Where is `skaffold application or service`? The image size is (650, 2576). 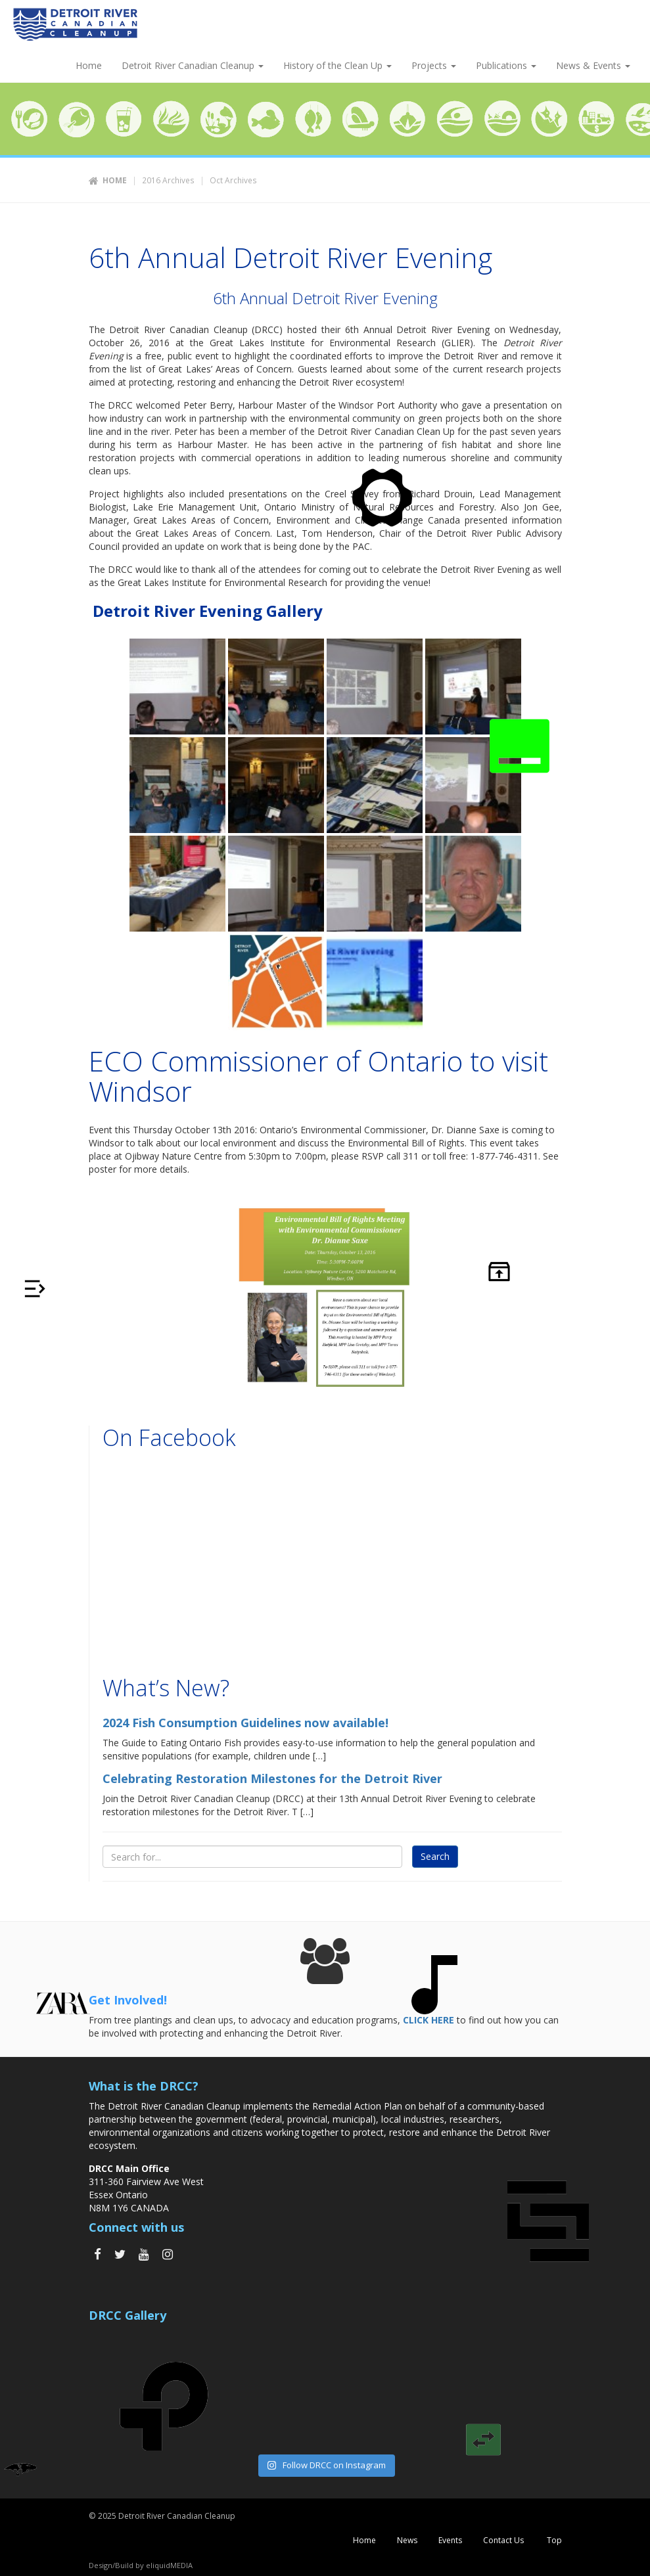 skaffold application or service is located at coordinates (548, 2221).